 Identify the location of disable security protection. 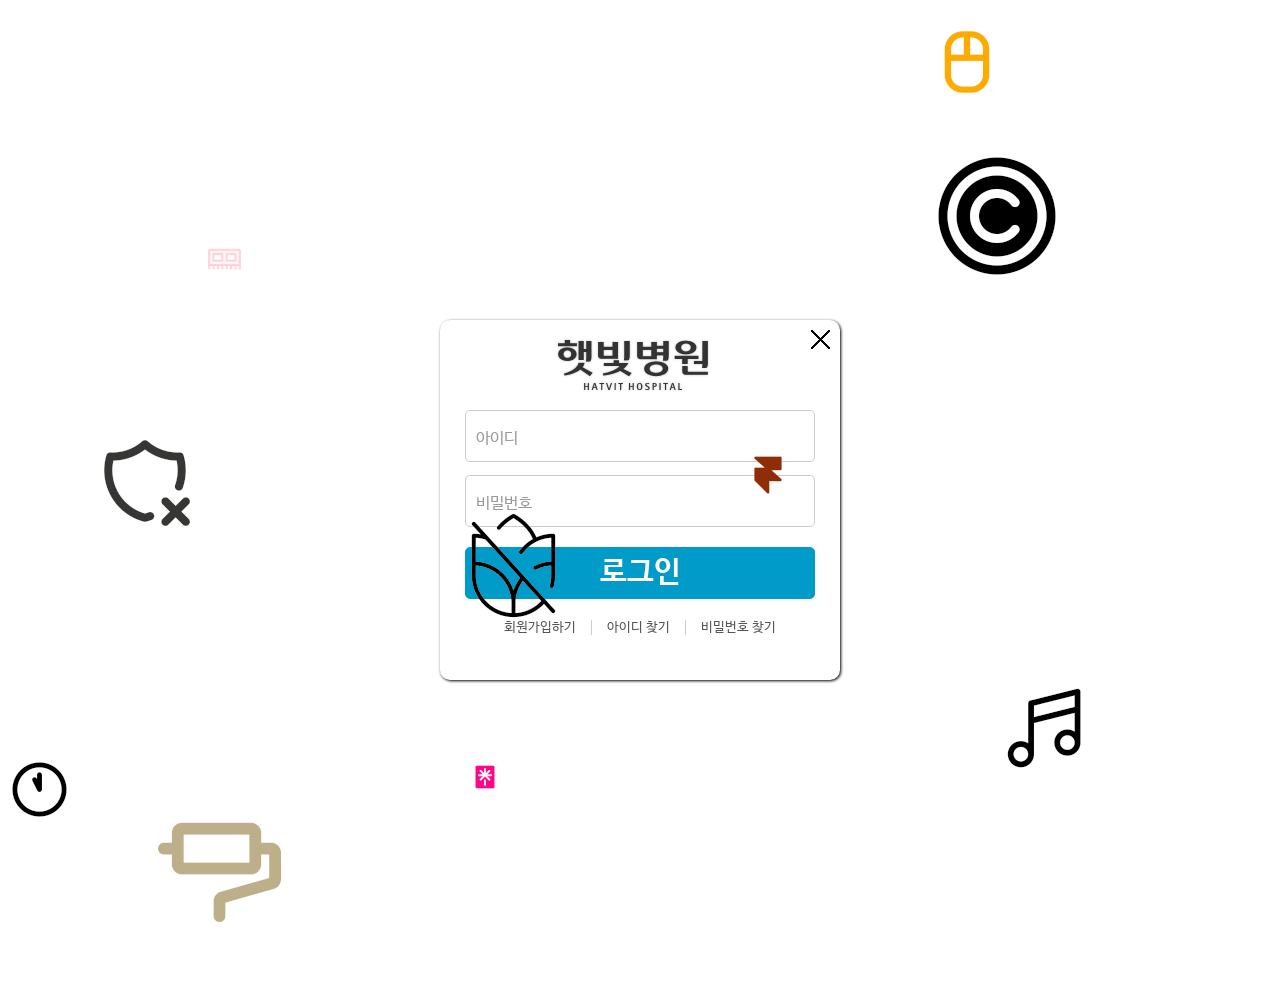
(145, 481).